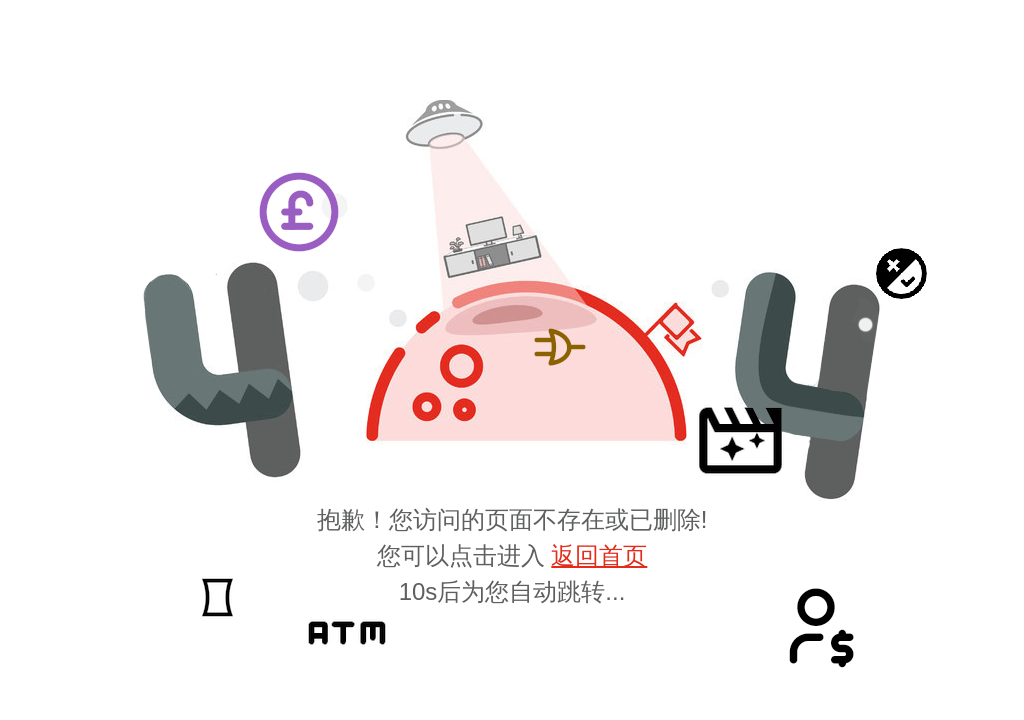  What do you see at coordinates (560, 347) in the screenshot?
I see `logic OR gate symbol for circuit diagrams` at bounding box center [560, 347].